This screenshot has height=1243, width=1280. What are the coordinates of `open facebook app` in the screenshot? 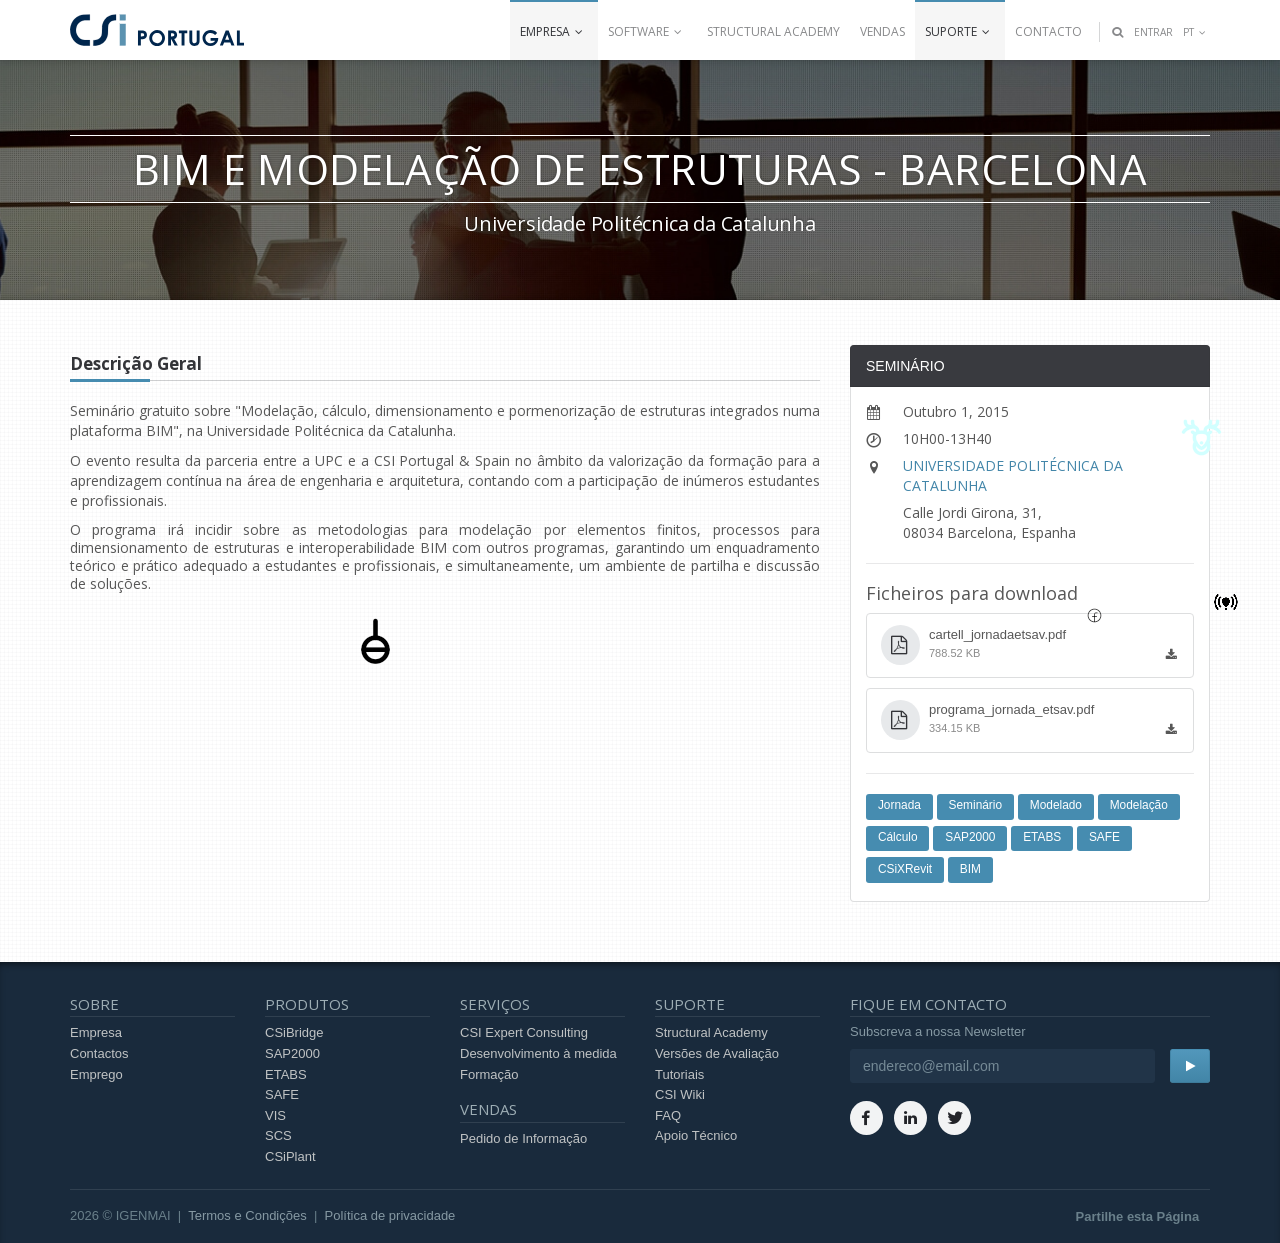 It's located at (1094, 615).